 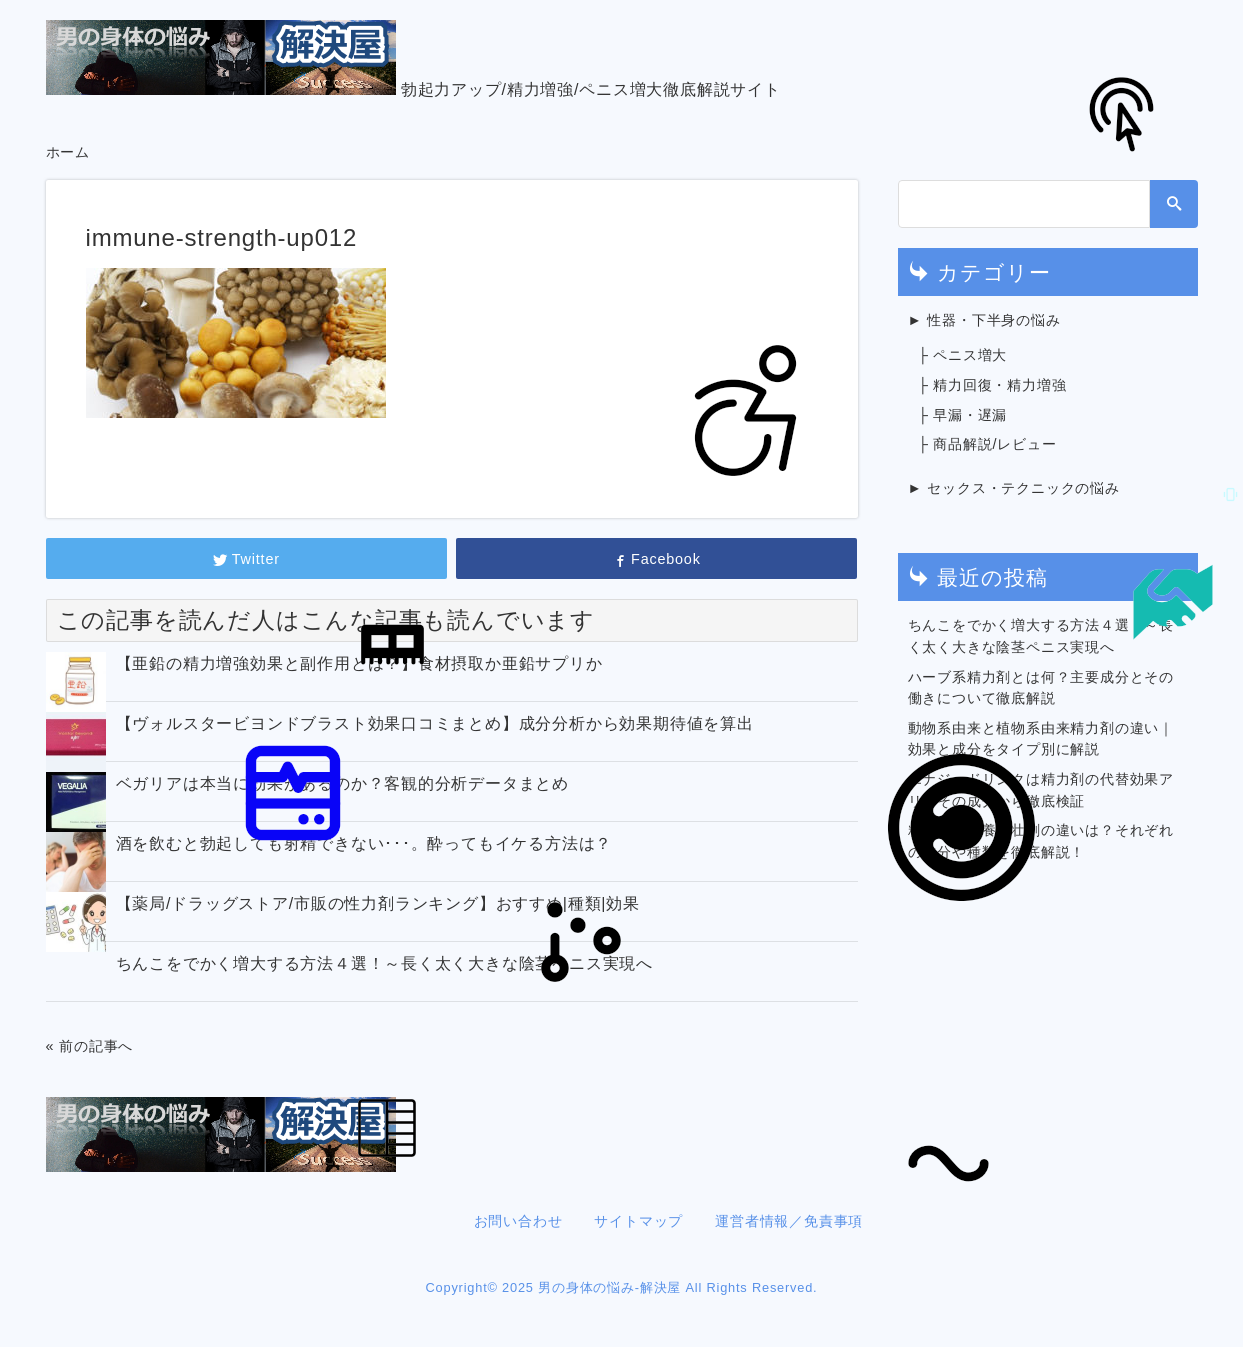 What do you see at coordinates (581, 939) in the screenshot?
I see `view pull requests in merge queue` at bounding box center [581, 939].